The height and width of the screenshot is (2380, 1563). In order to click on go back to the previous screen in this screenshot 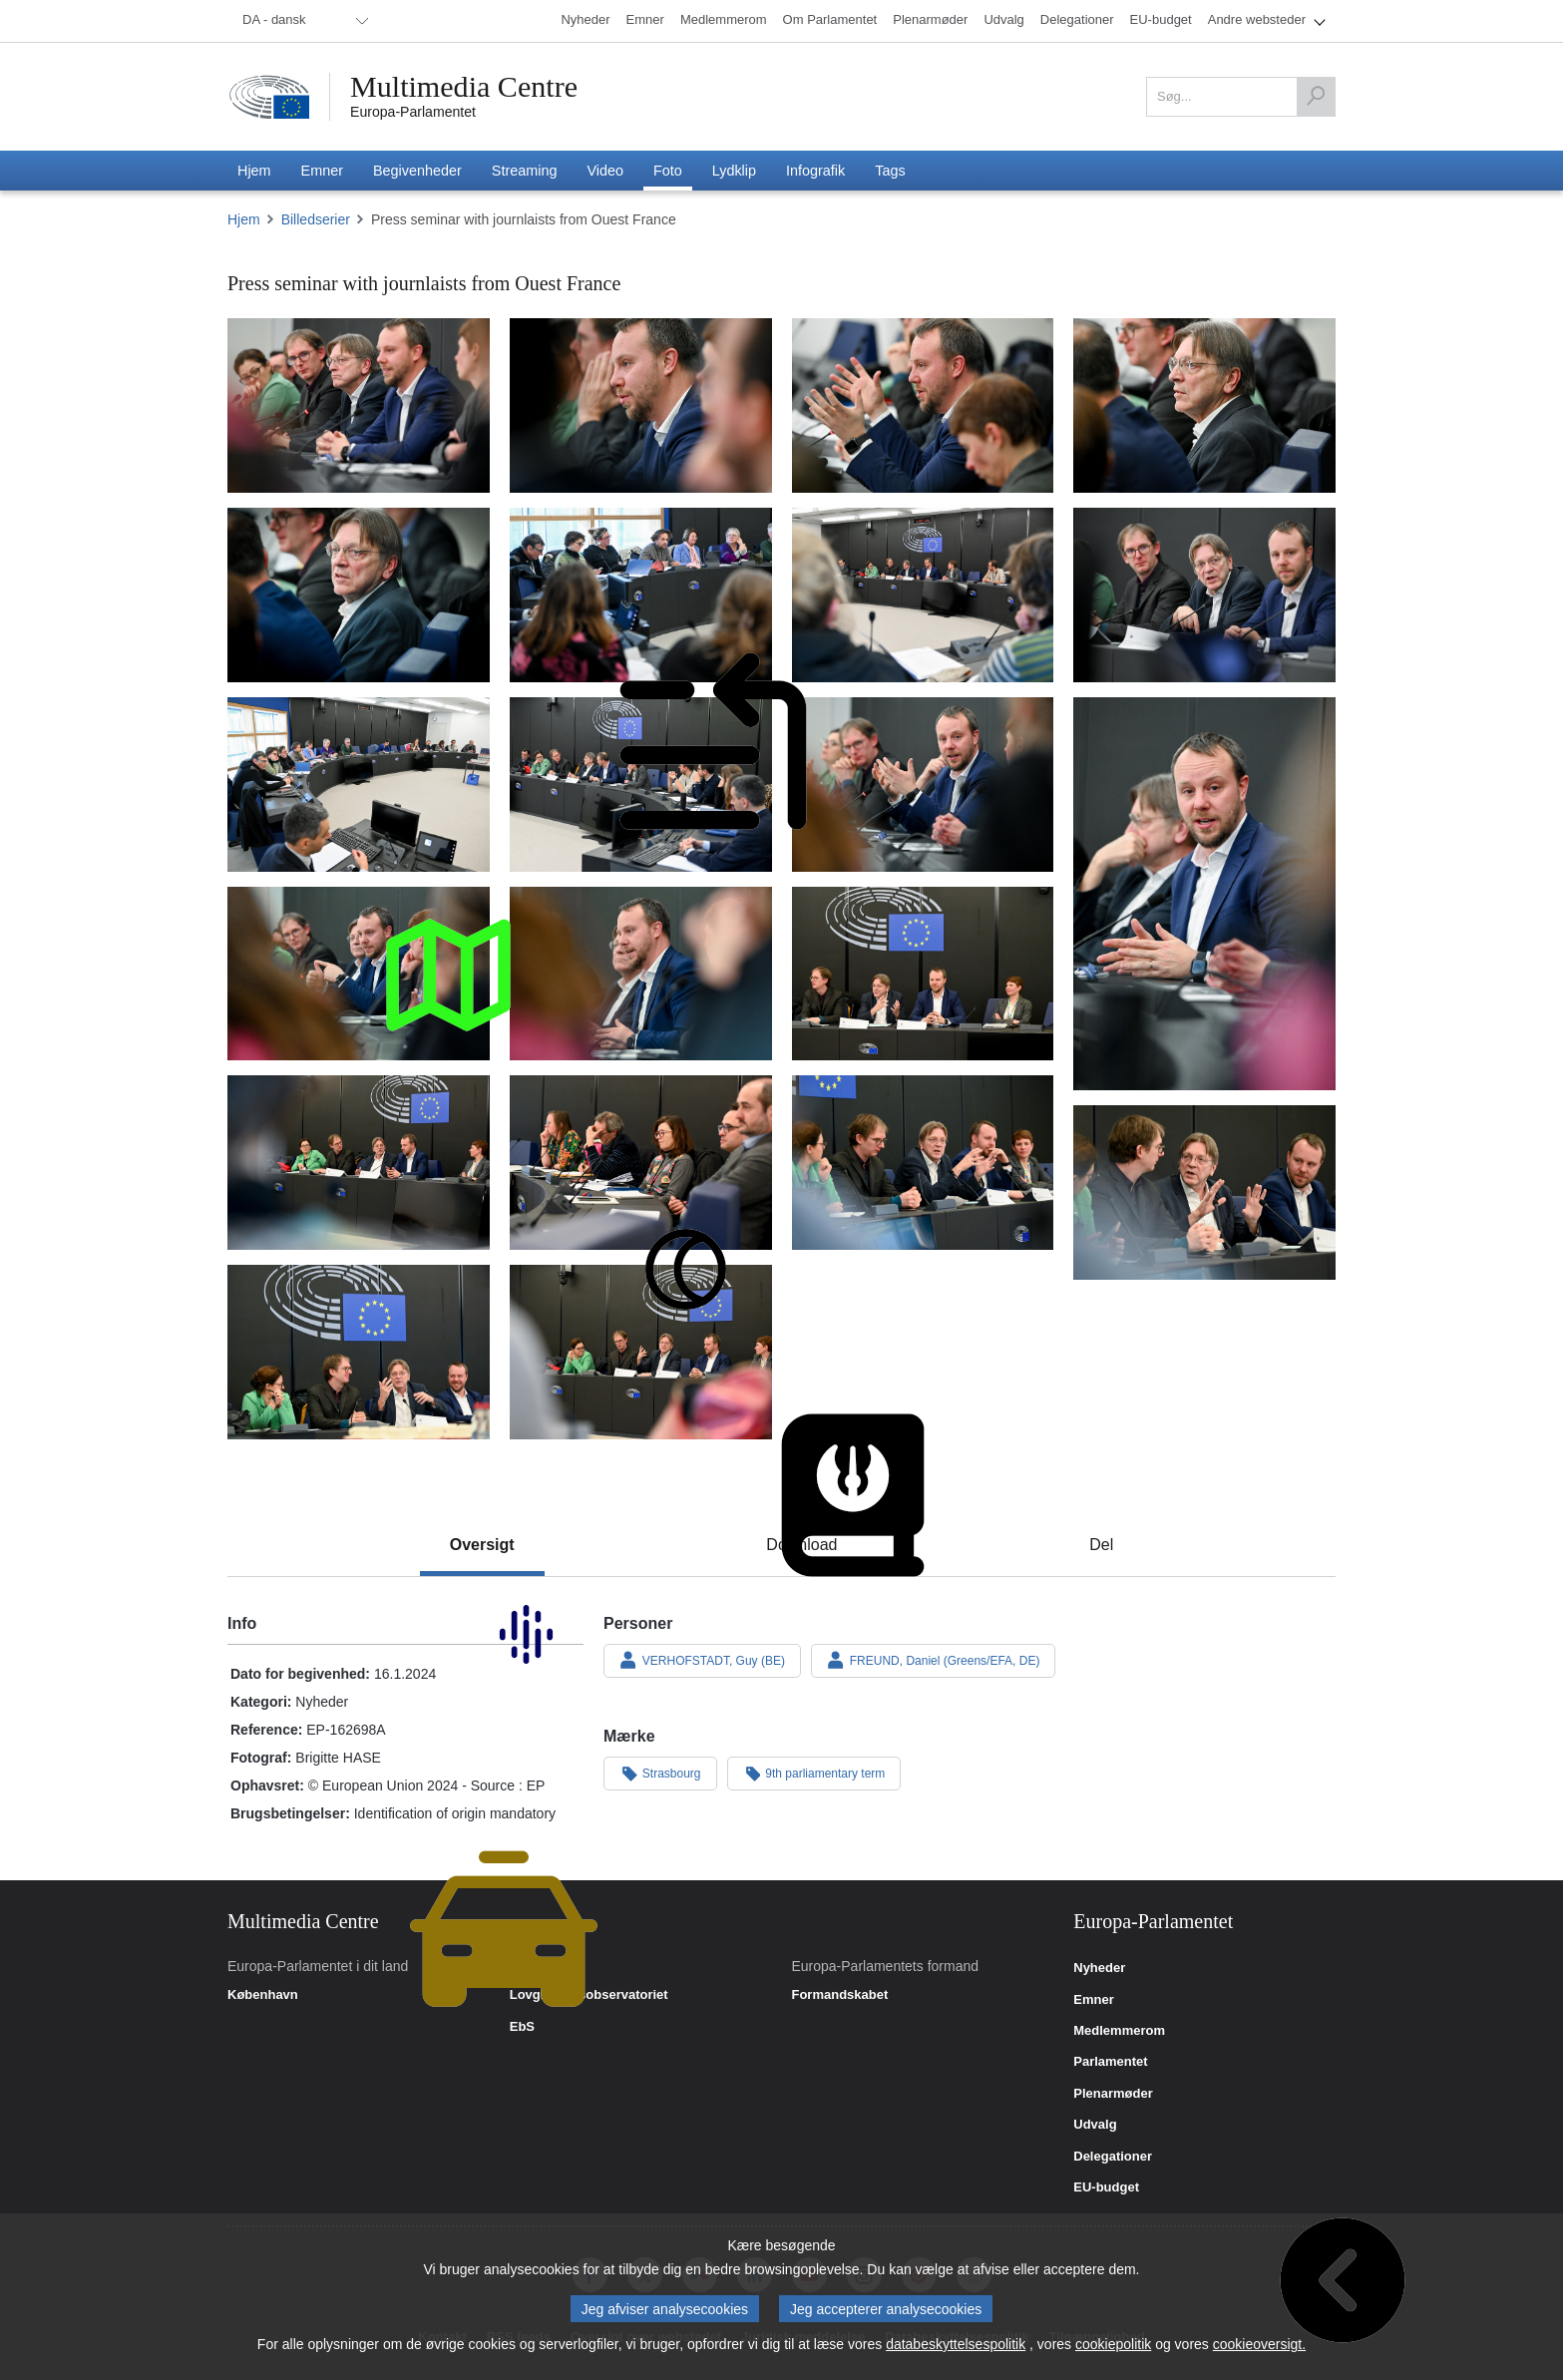, I will do `click(1343, 2280)`.